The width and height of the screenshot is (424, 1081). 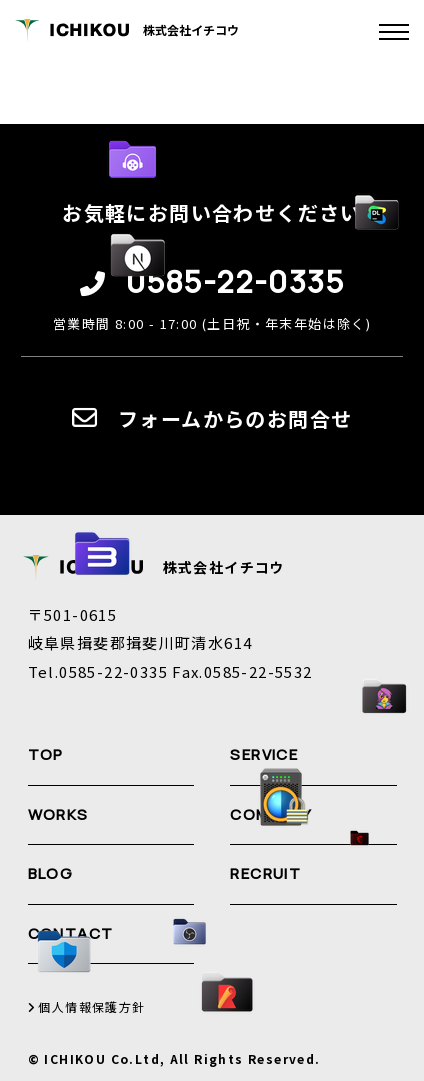 I want to click on folder containing emoji or emoticon files, so click(x=384, y=697).